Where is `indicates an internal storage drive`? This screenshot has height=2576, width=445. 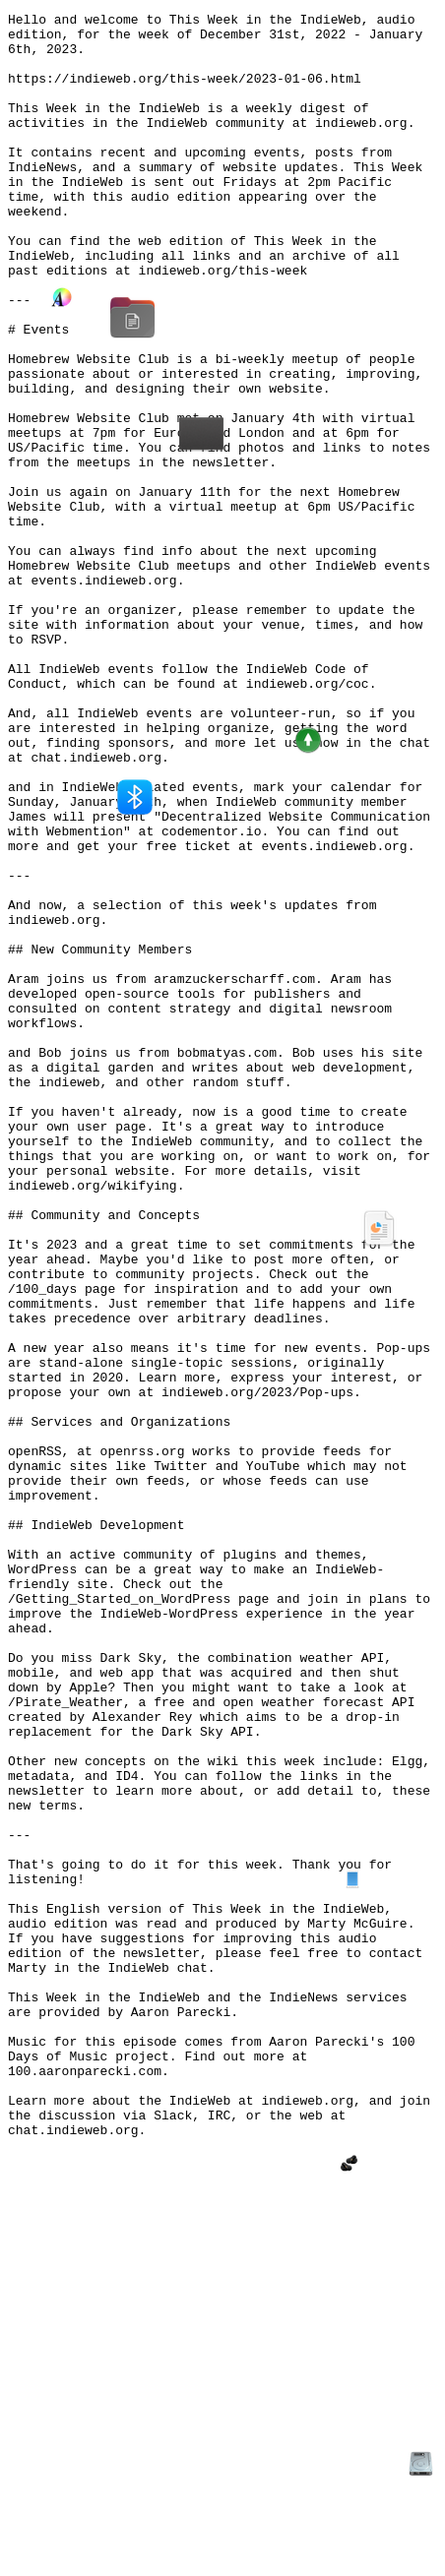 indicates an internal storage drive is located at coordinates (420, 2464).